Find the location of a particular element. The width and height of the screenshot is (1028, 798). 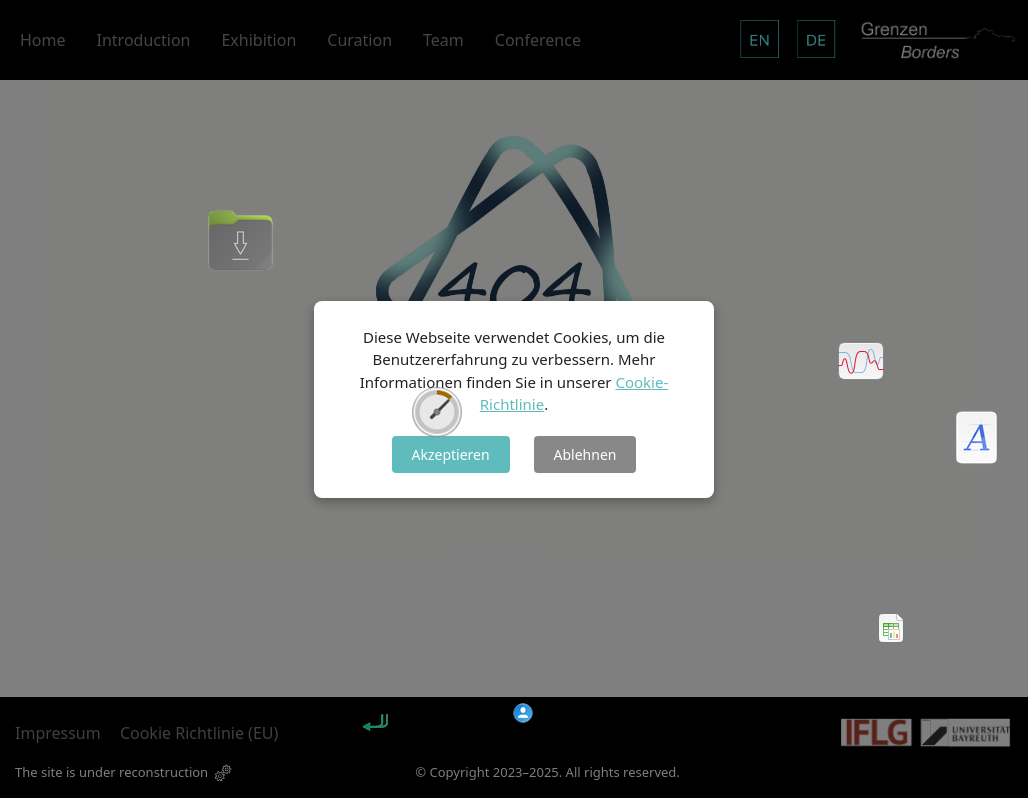

view user profile information is located at coordinates (523, 713).